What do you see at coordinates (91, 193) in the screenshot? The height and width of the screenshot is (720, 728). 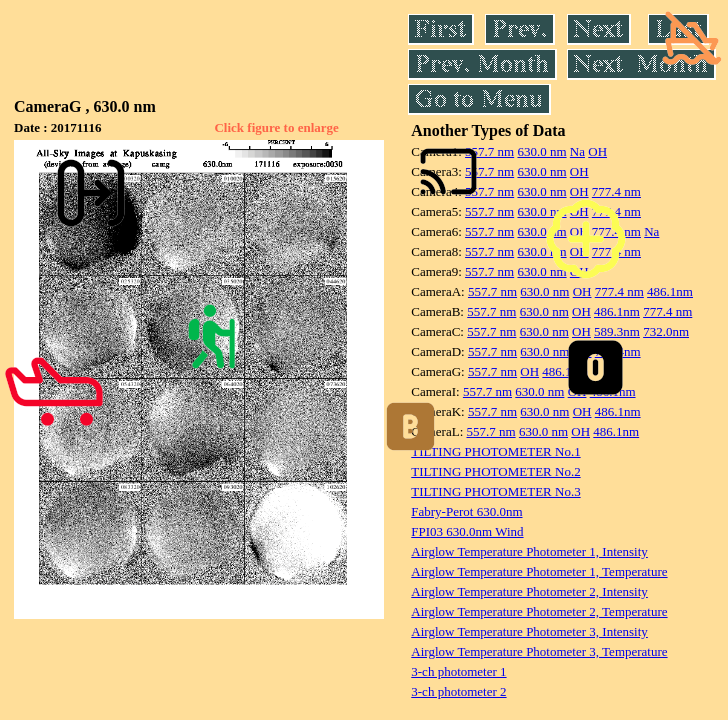 I see `move element to the right` at bounding box center [91, 193].